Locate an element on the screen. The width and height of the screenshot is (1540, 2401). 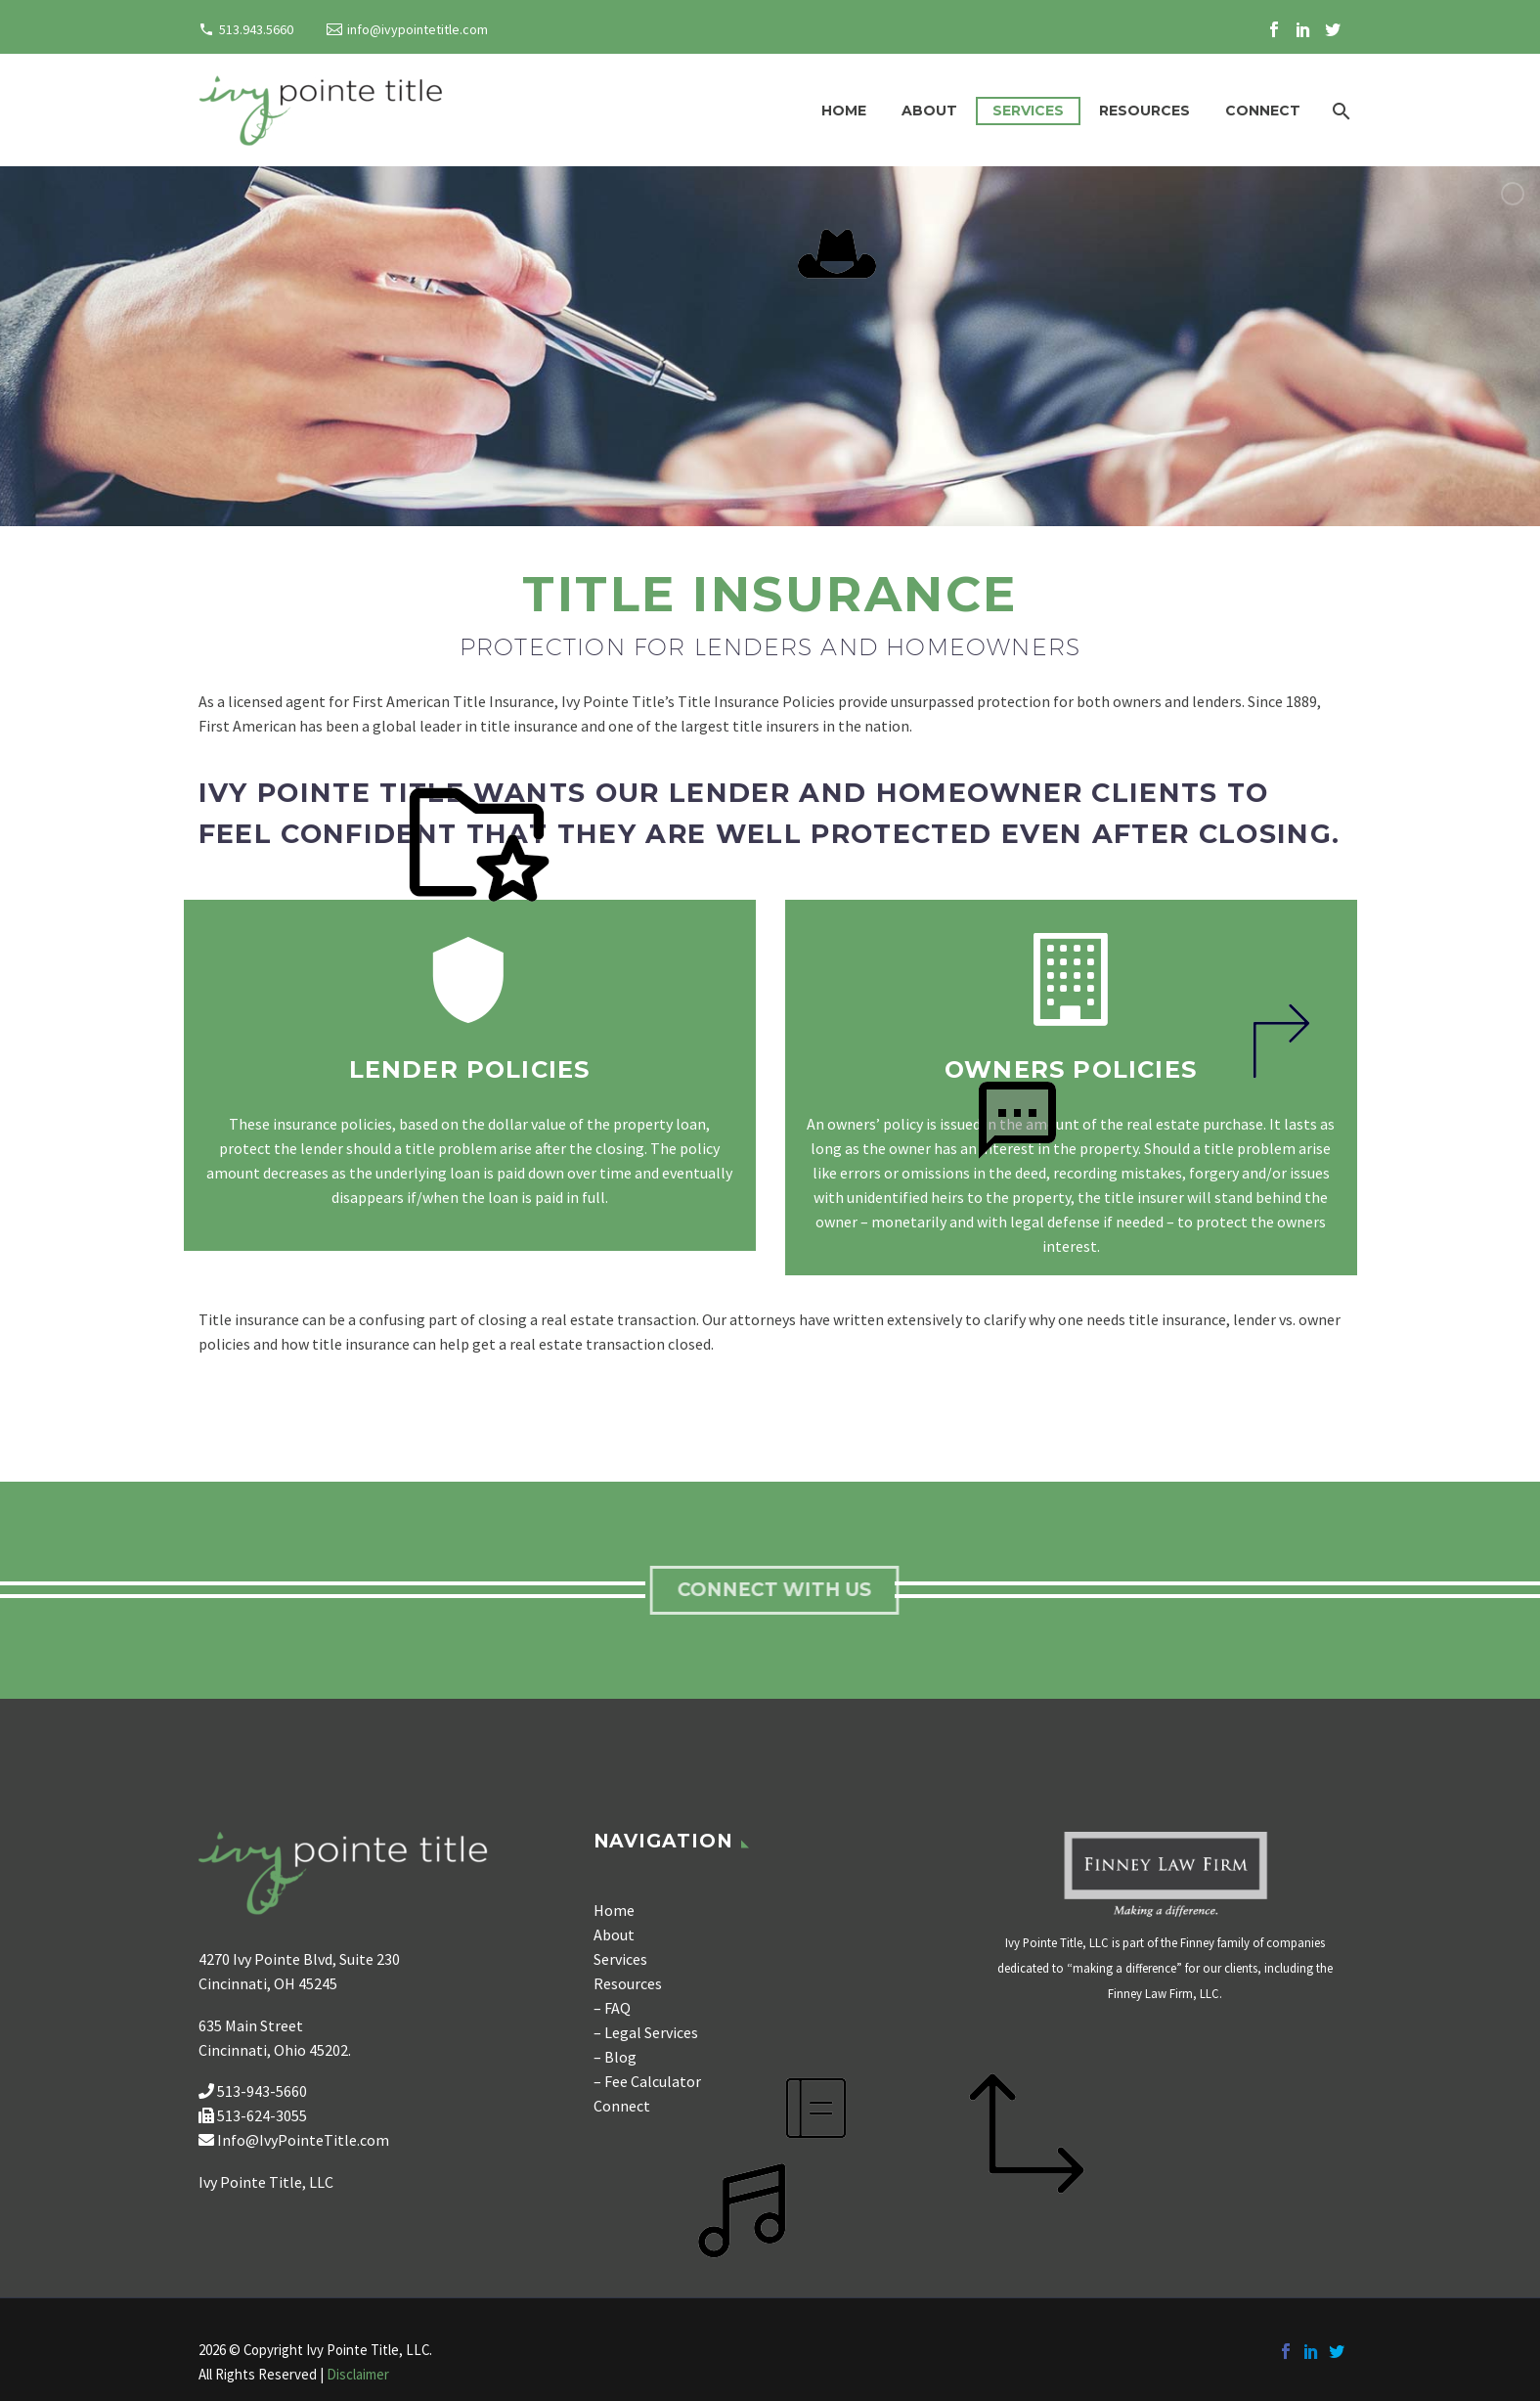
open notebook or notes app is located at coordinates (815, 2108).